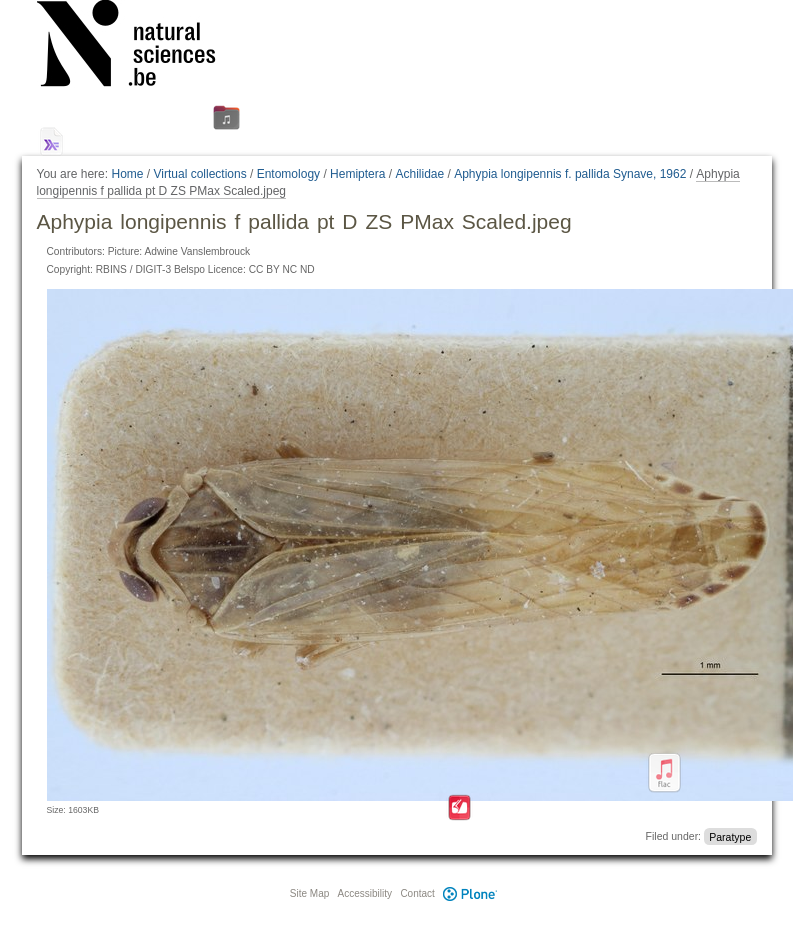 The height and width of the screenshot is (934, 793). I want to click on a haskell source code file, so click(51, 141).